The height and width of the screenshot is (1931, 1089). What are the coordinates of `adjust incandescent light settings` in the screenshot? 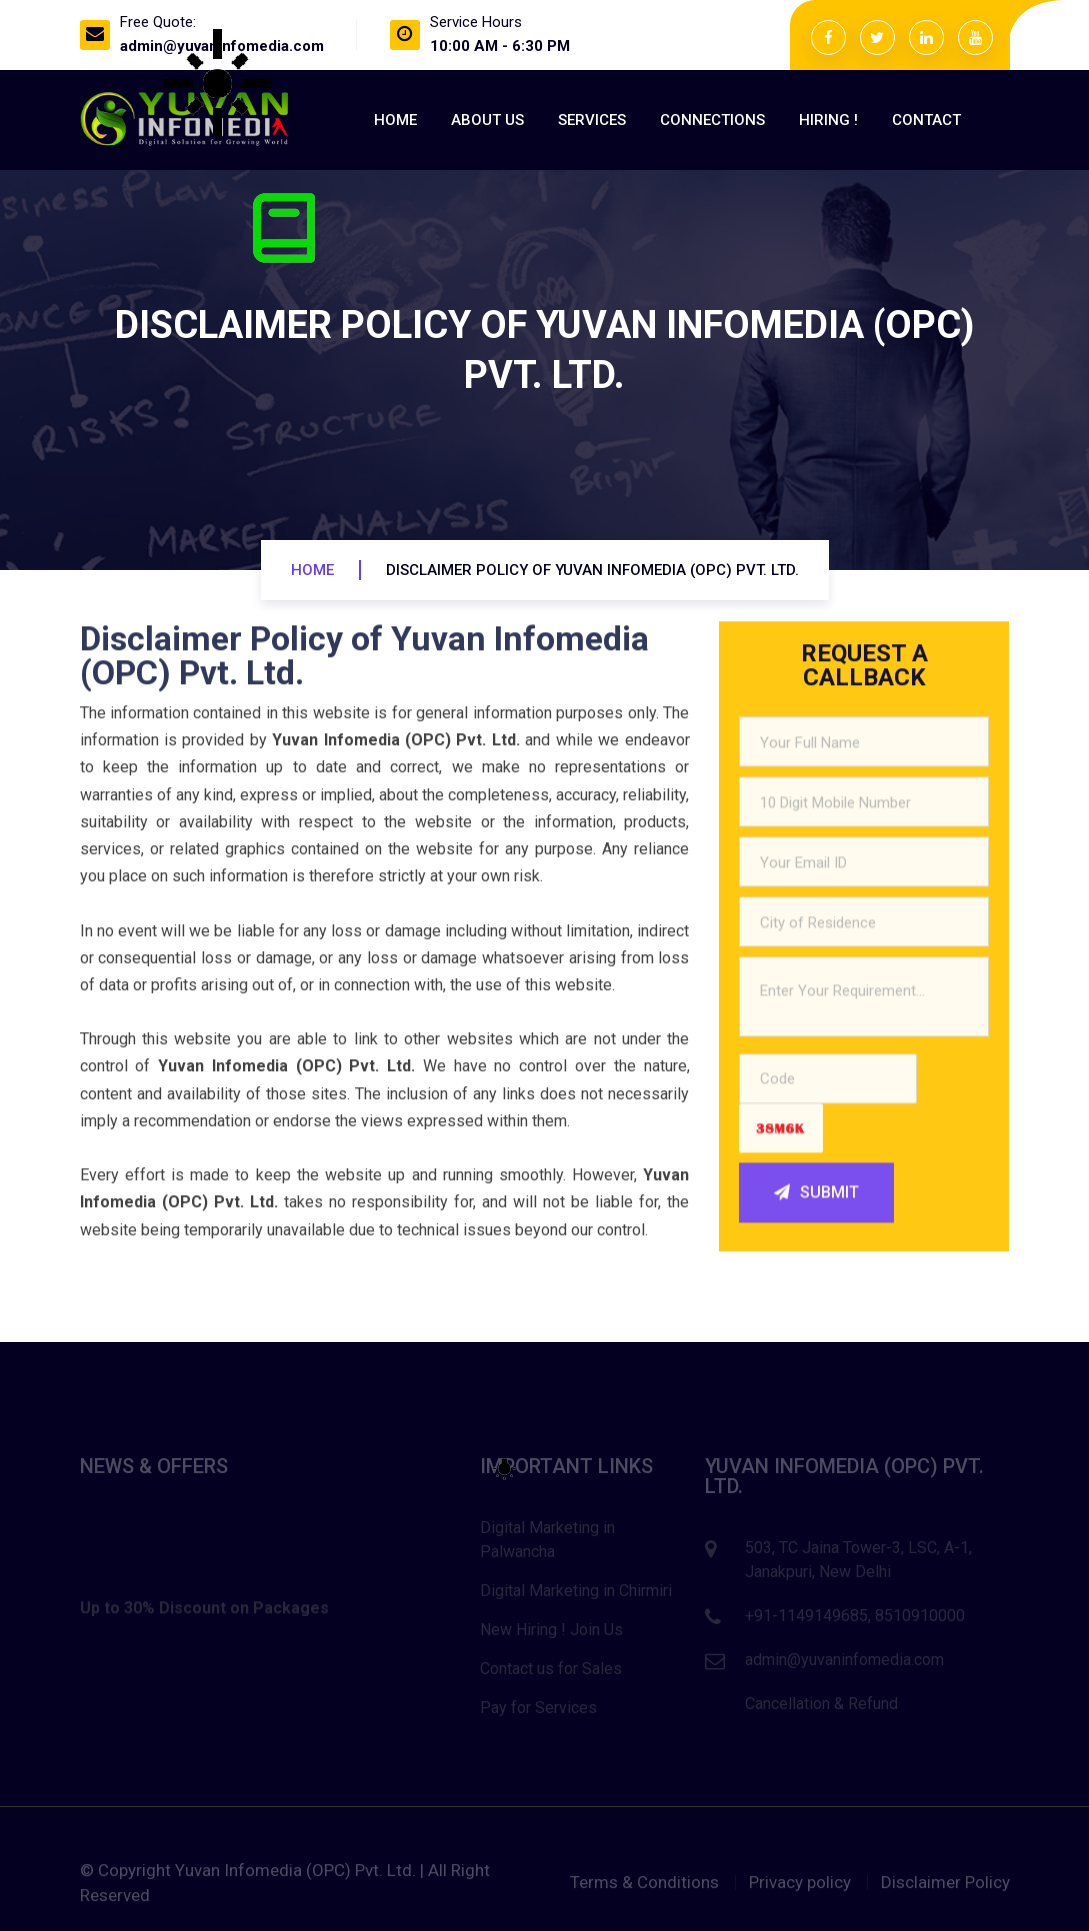 It's located at (504, 1468).